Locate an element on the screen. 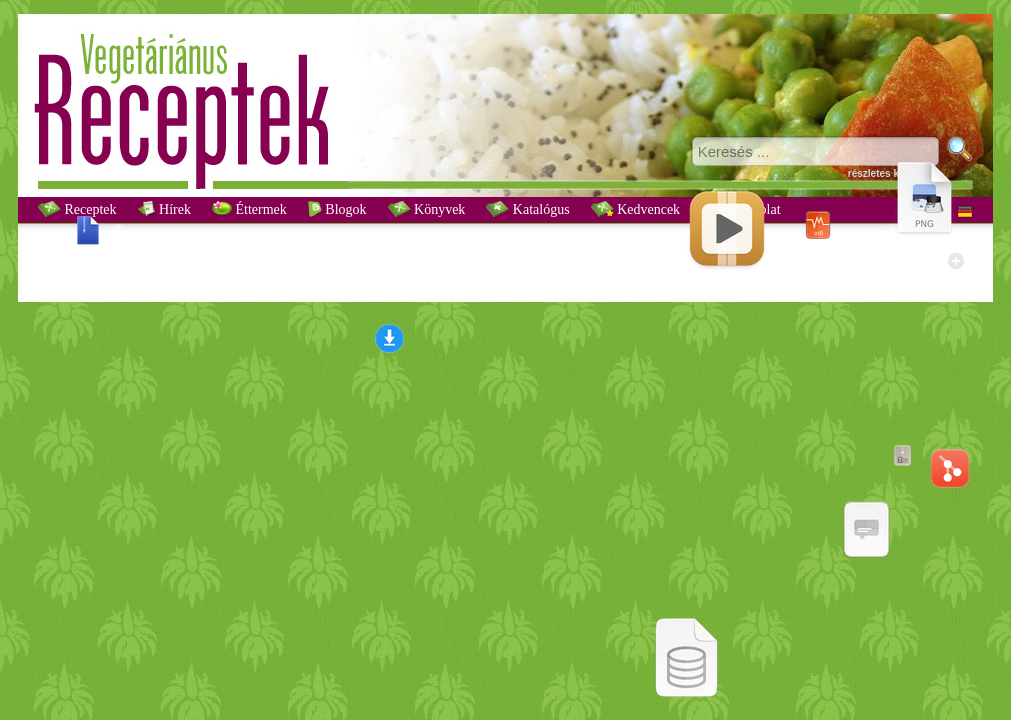 The height and width of the screenshot is (720, 1011). system codec or media component file is located at coordinates (727, 230).